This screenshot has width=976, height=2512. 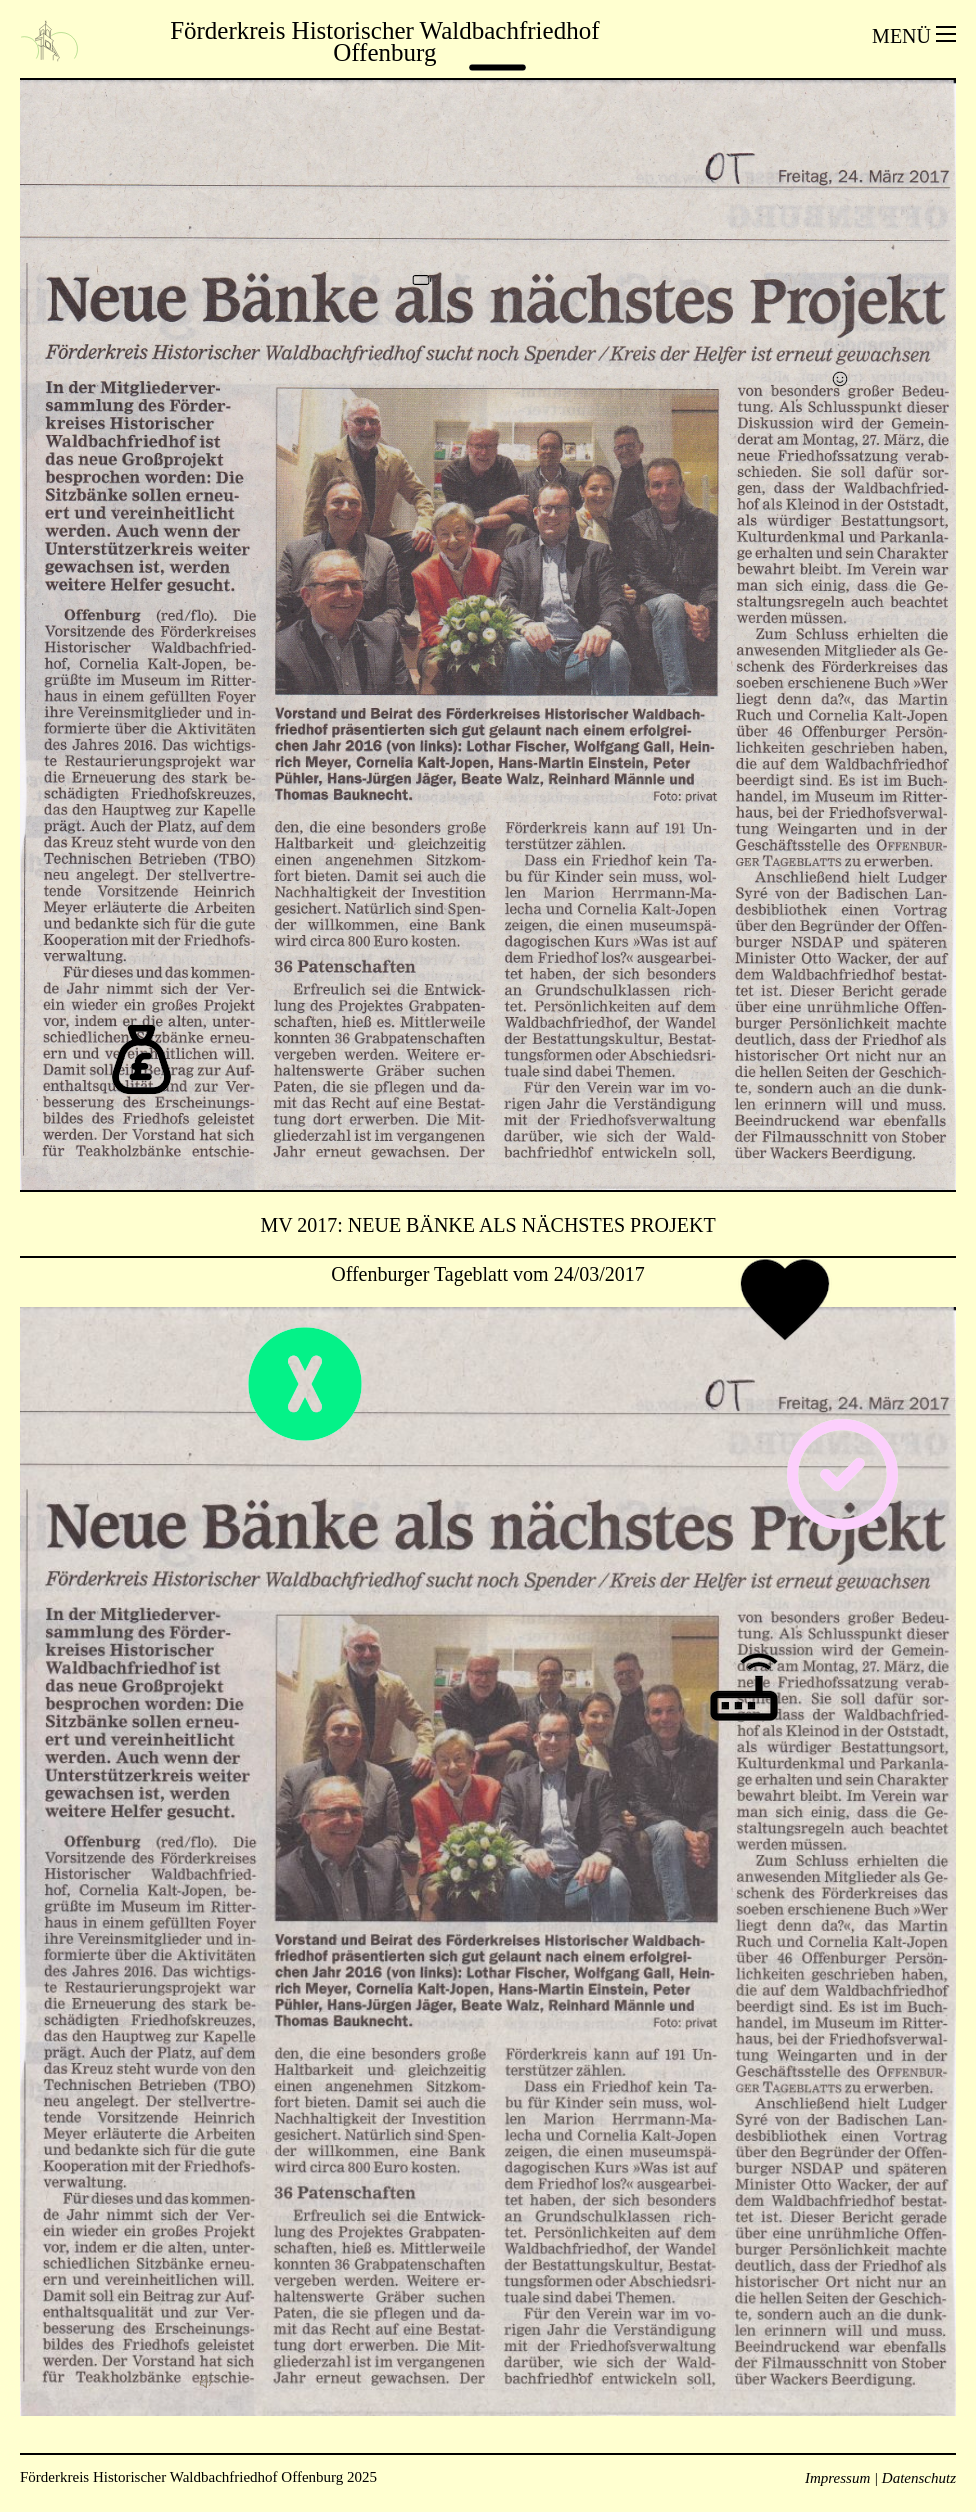 What do you see at coordinates (141, 1059) in the screenshot?
I see `view tax payment in pounds` at bounding box center [141, 1059].